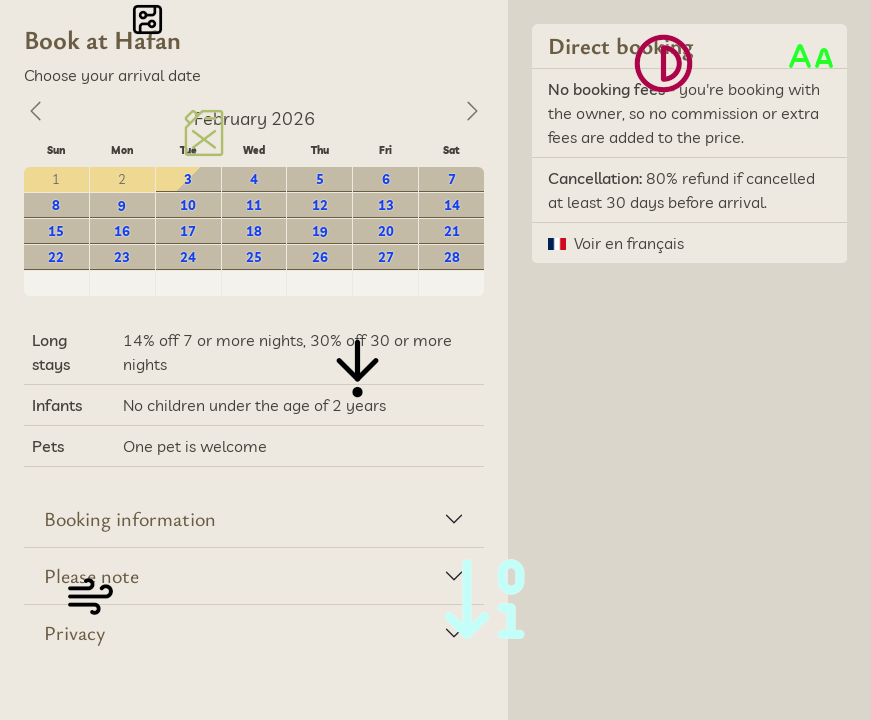  What do you see at coordinates (357, 368) in the screenshot?
I see `download to a specific location` at bounding box center [357, 368].